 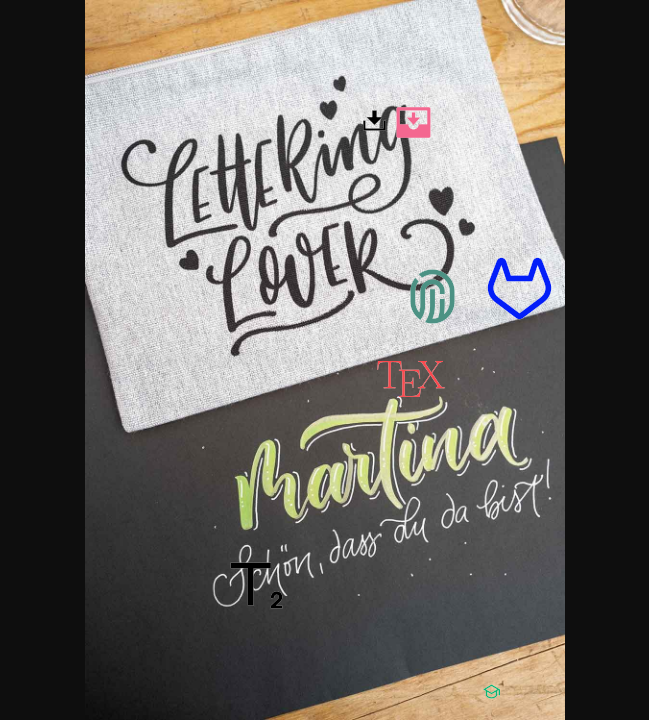 What do you see at coordinates (519, 288) in the screenshot?
I see `open GitLab repository` at bounding box center [519, 288].